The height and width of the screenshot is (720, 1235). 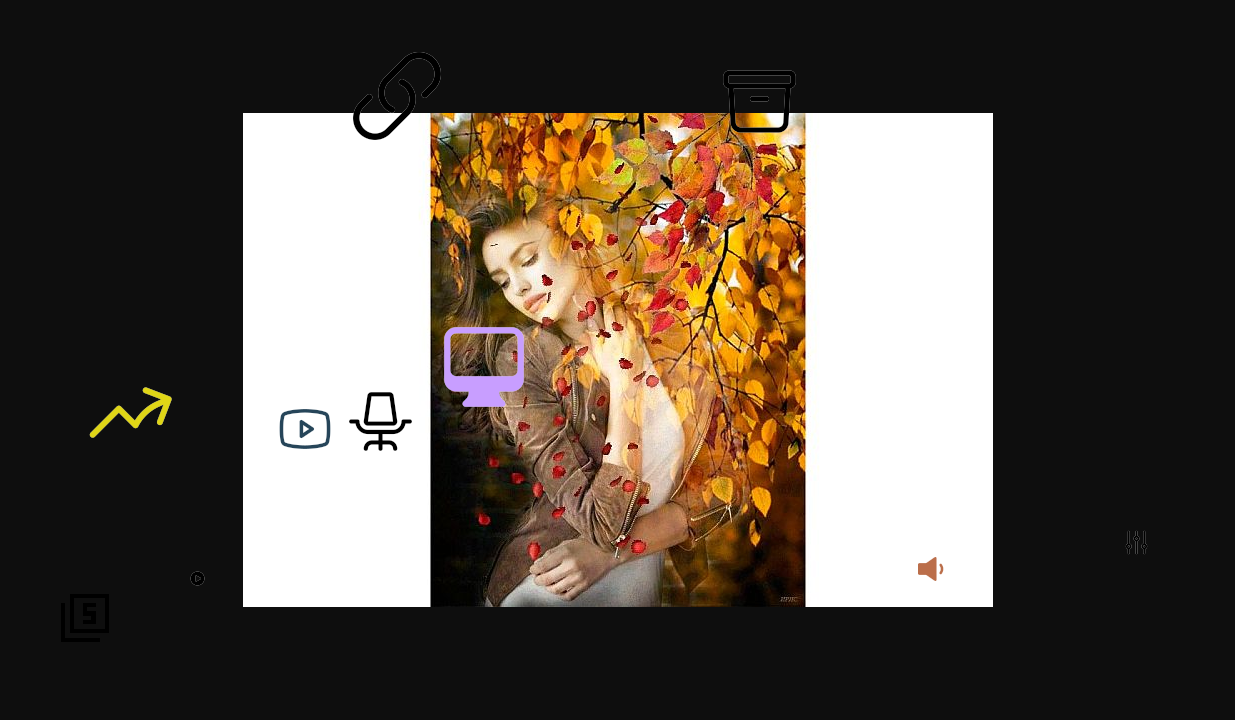 I want to click on open youtube, so click(x=305, y=429).